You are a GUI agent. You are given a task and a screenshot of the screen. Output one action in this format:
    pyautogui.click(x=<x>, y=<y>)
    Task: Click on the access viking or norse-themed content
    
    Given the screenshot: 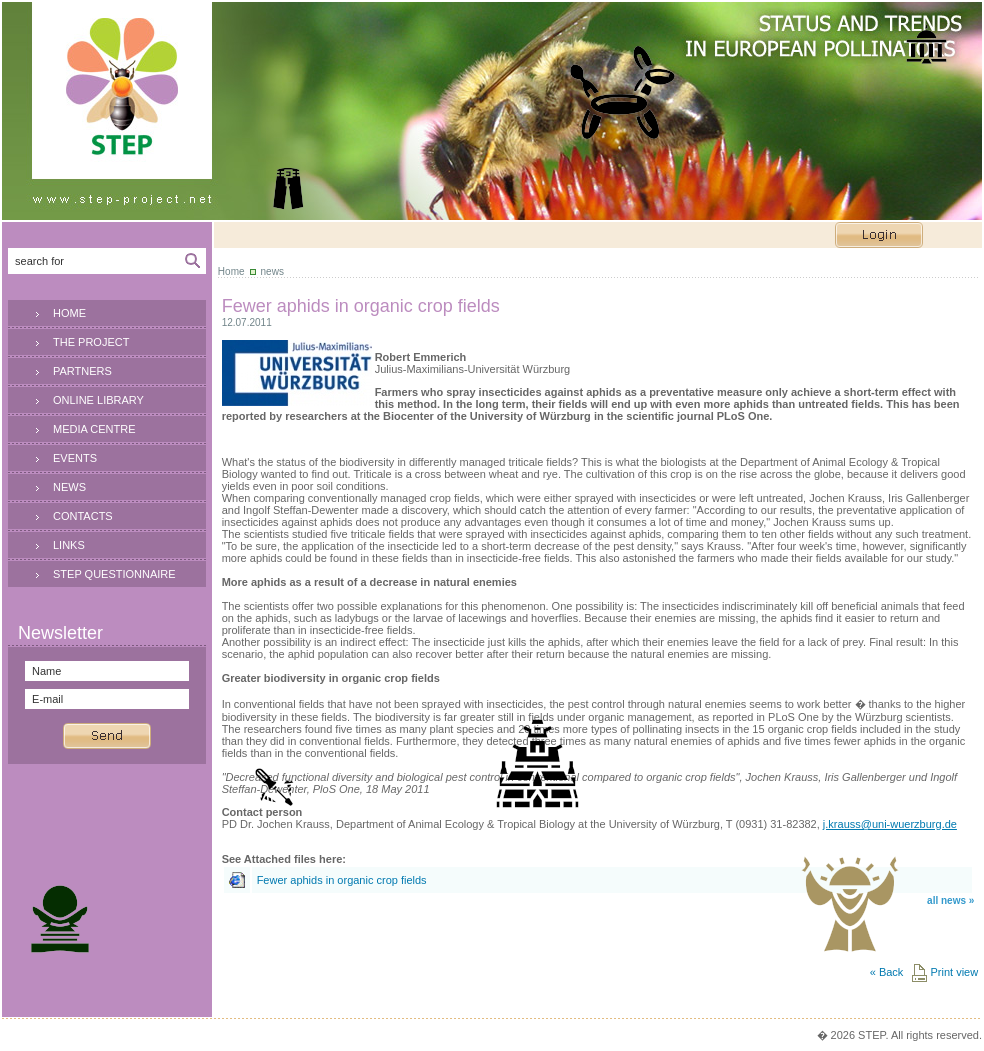 What is the action you would take?
    pyautogui.click(x=537, y=763)
    